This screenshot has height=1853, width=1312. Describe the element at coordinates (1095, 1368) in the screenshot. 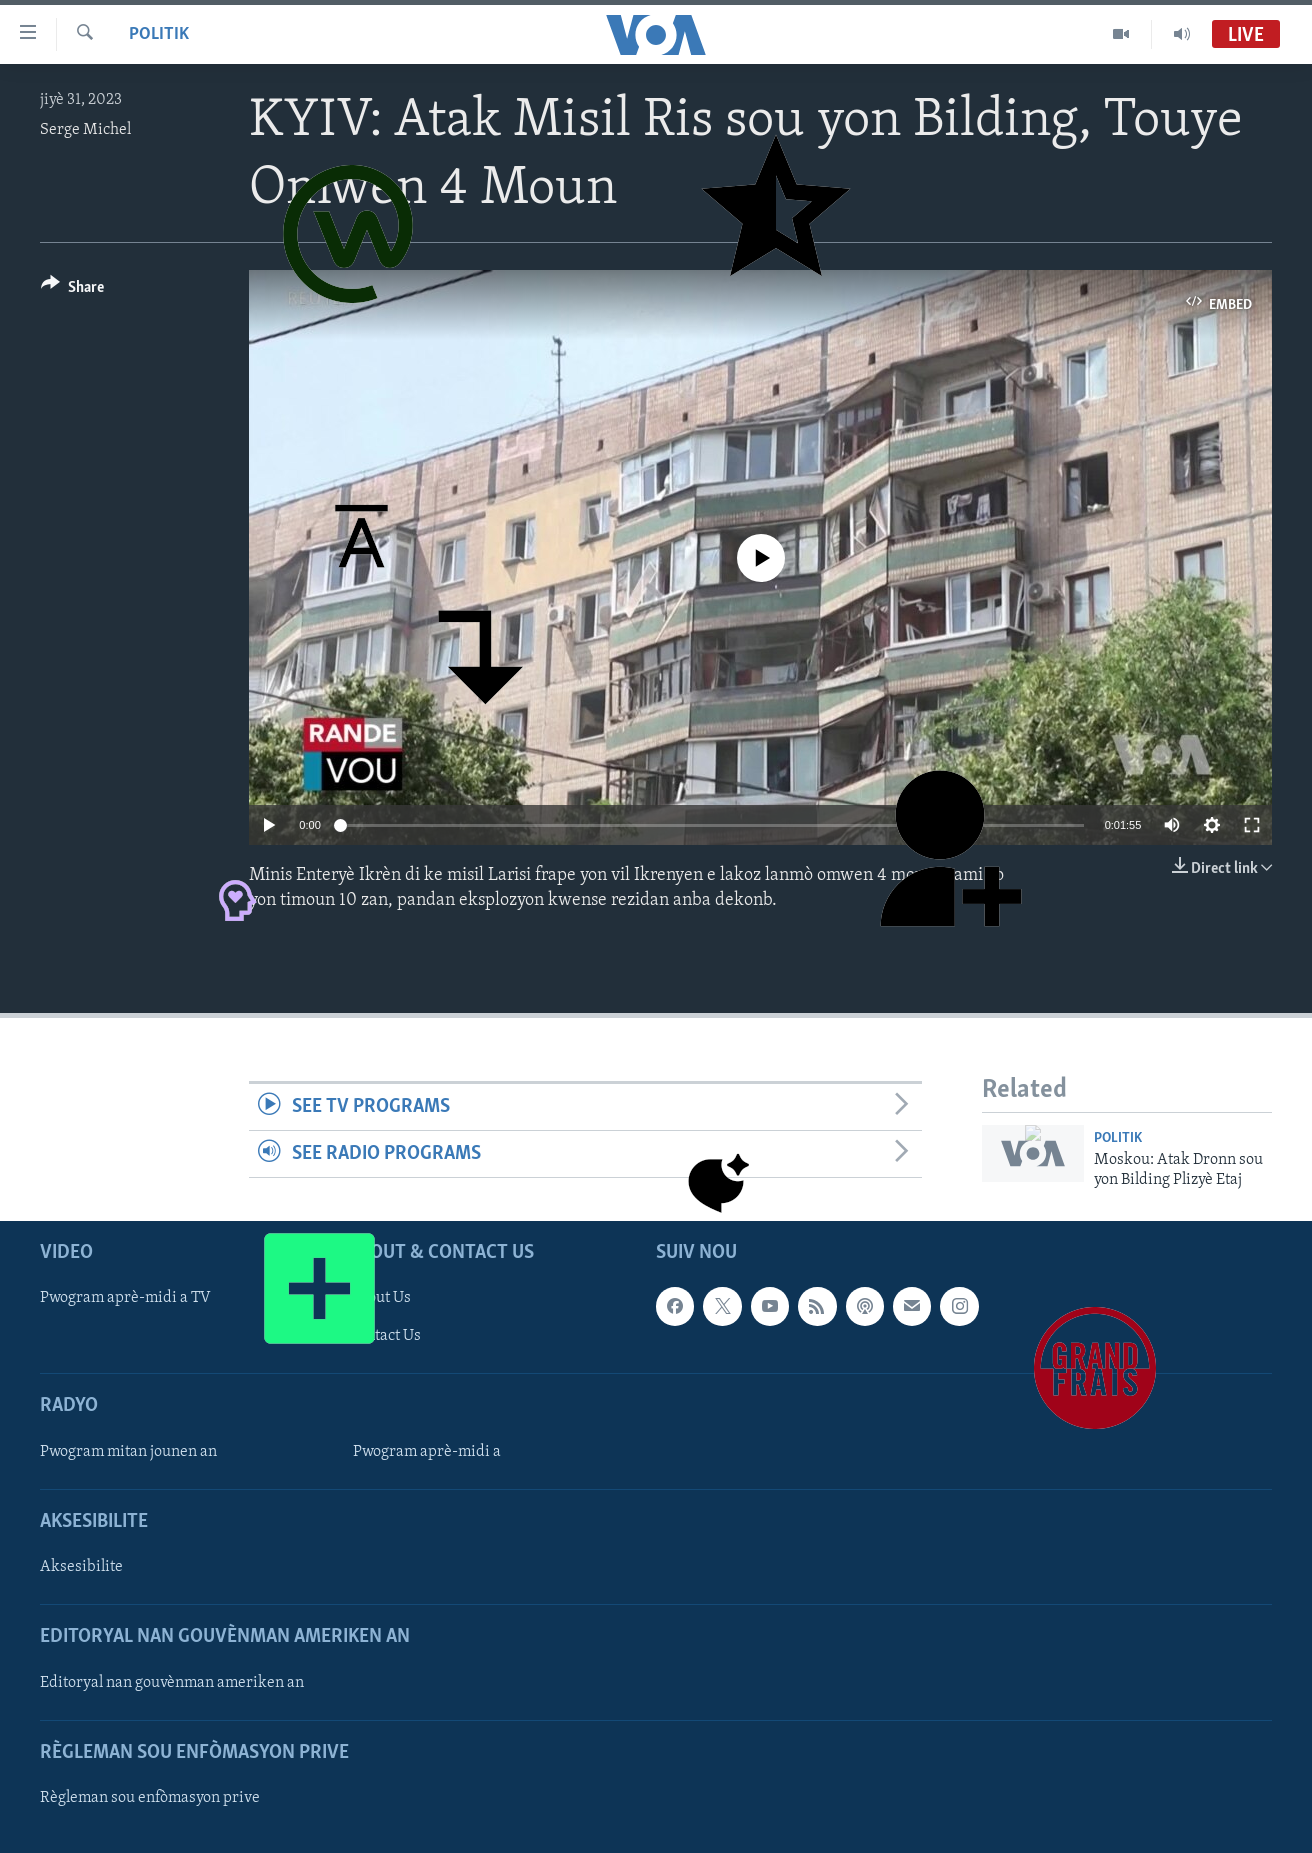

I see `grand frais grocery store logo` at that location.